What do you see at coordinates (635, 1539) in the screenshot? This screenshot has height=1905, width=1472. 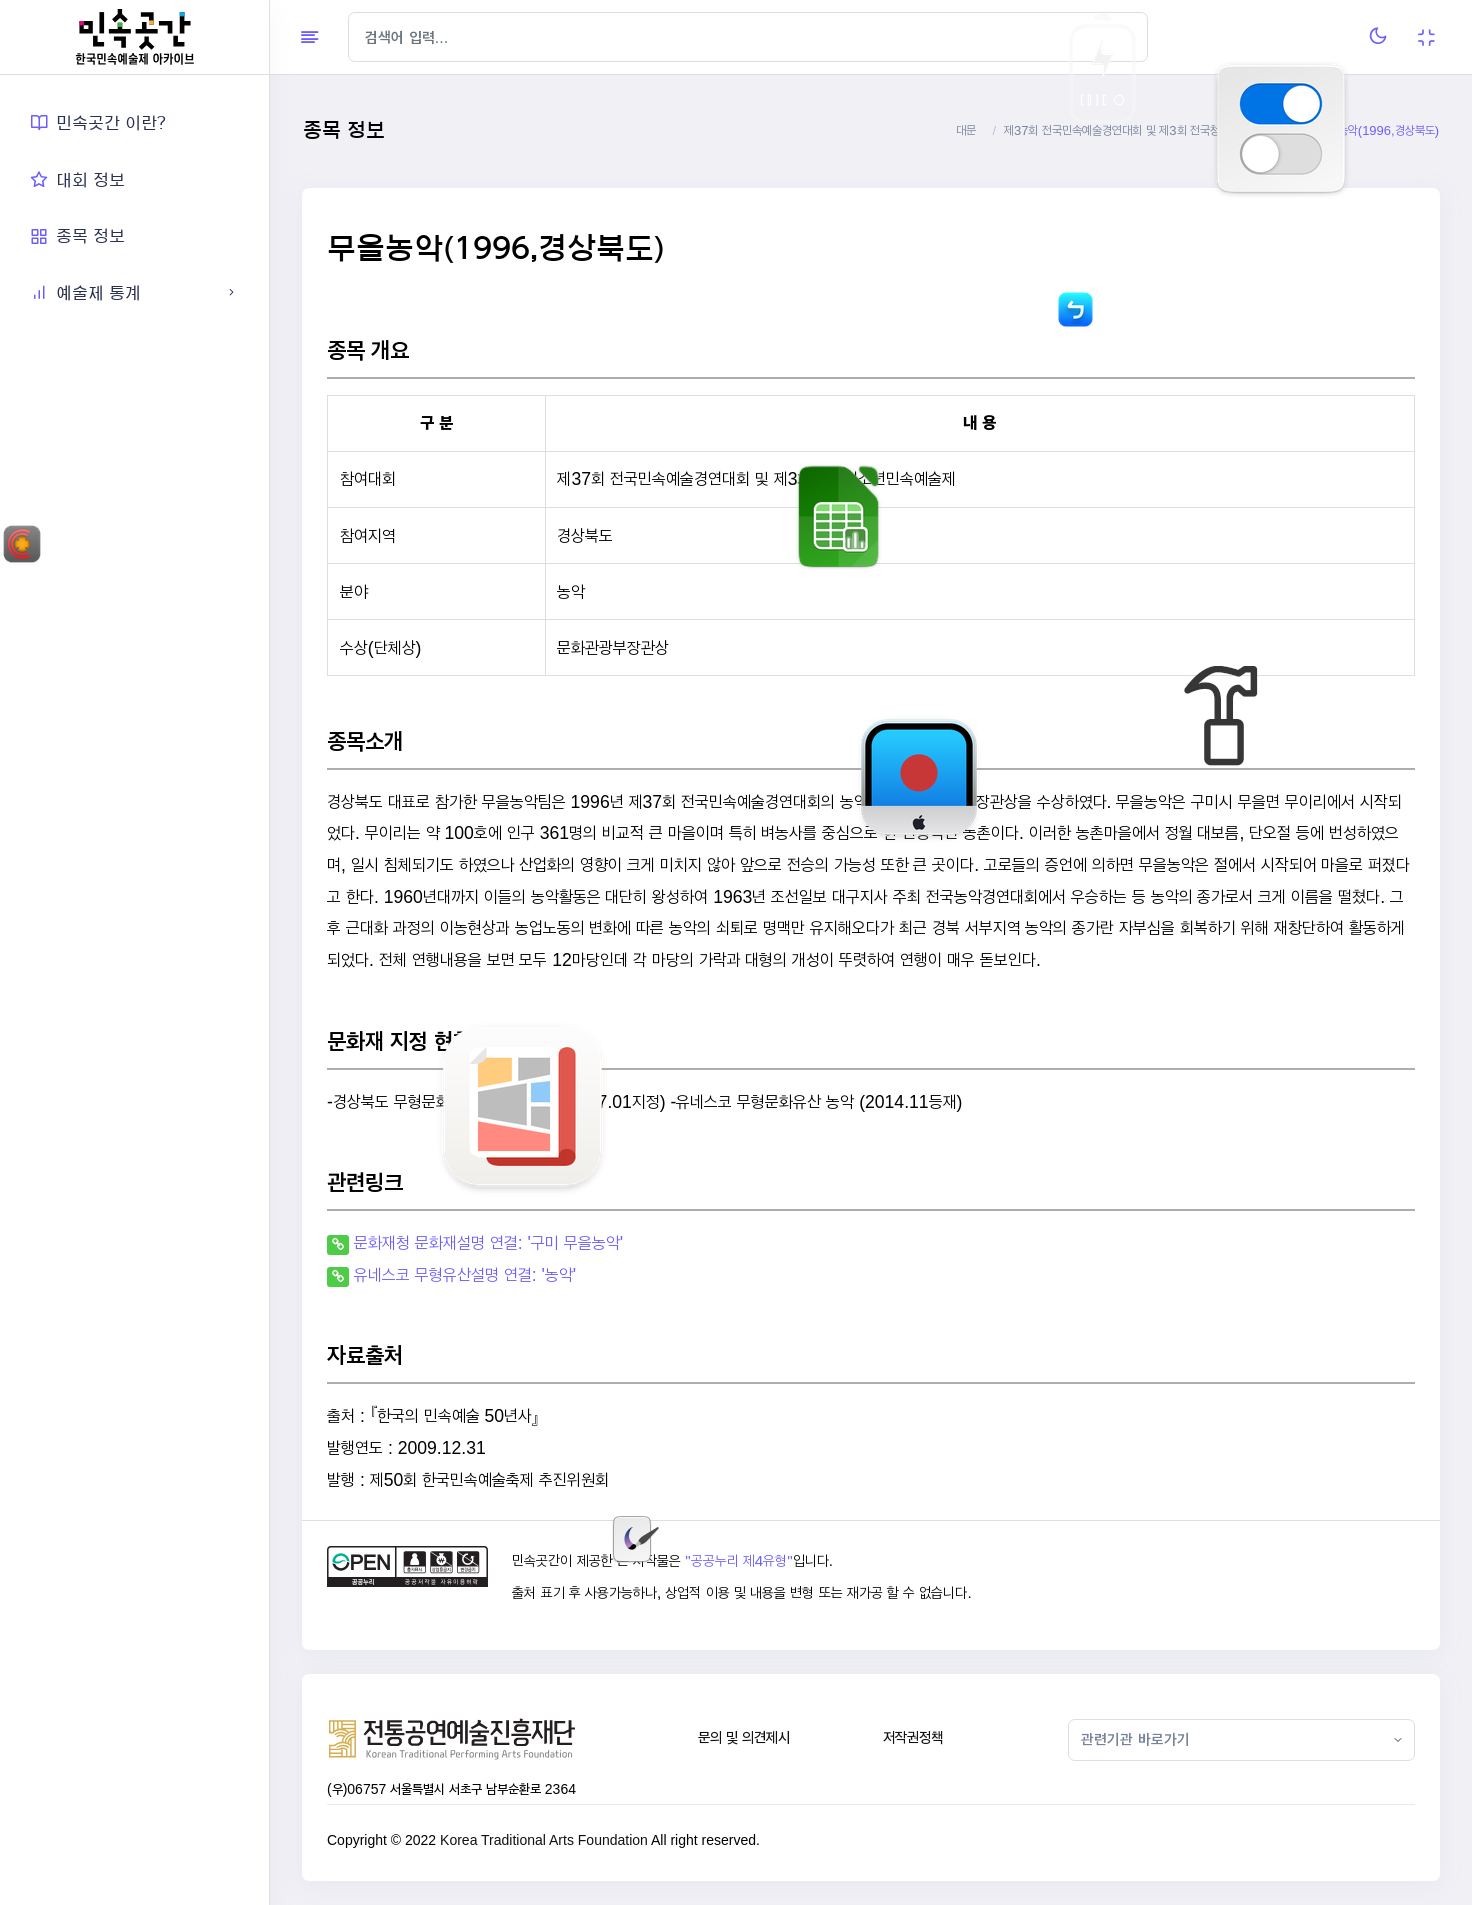 I see `create a new application or software project` at bounding box center [635, 1539].